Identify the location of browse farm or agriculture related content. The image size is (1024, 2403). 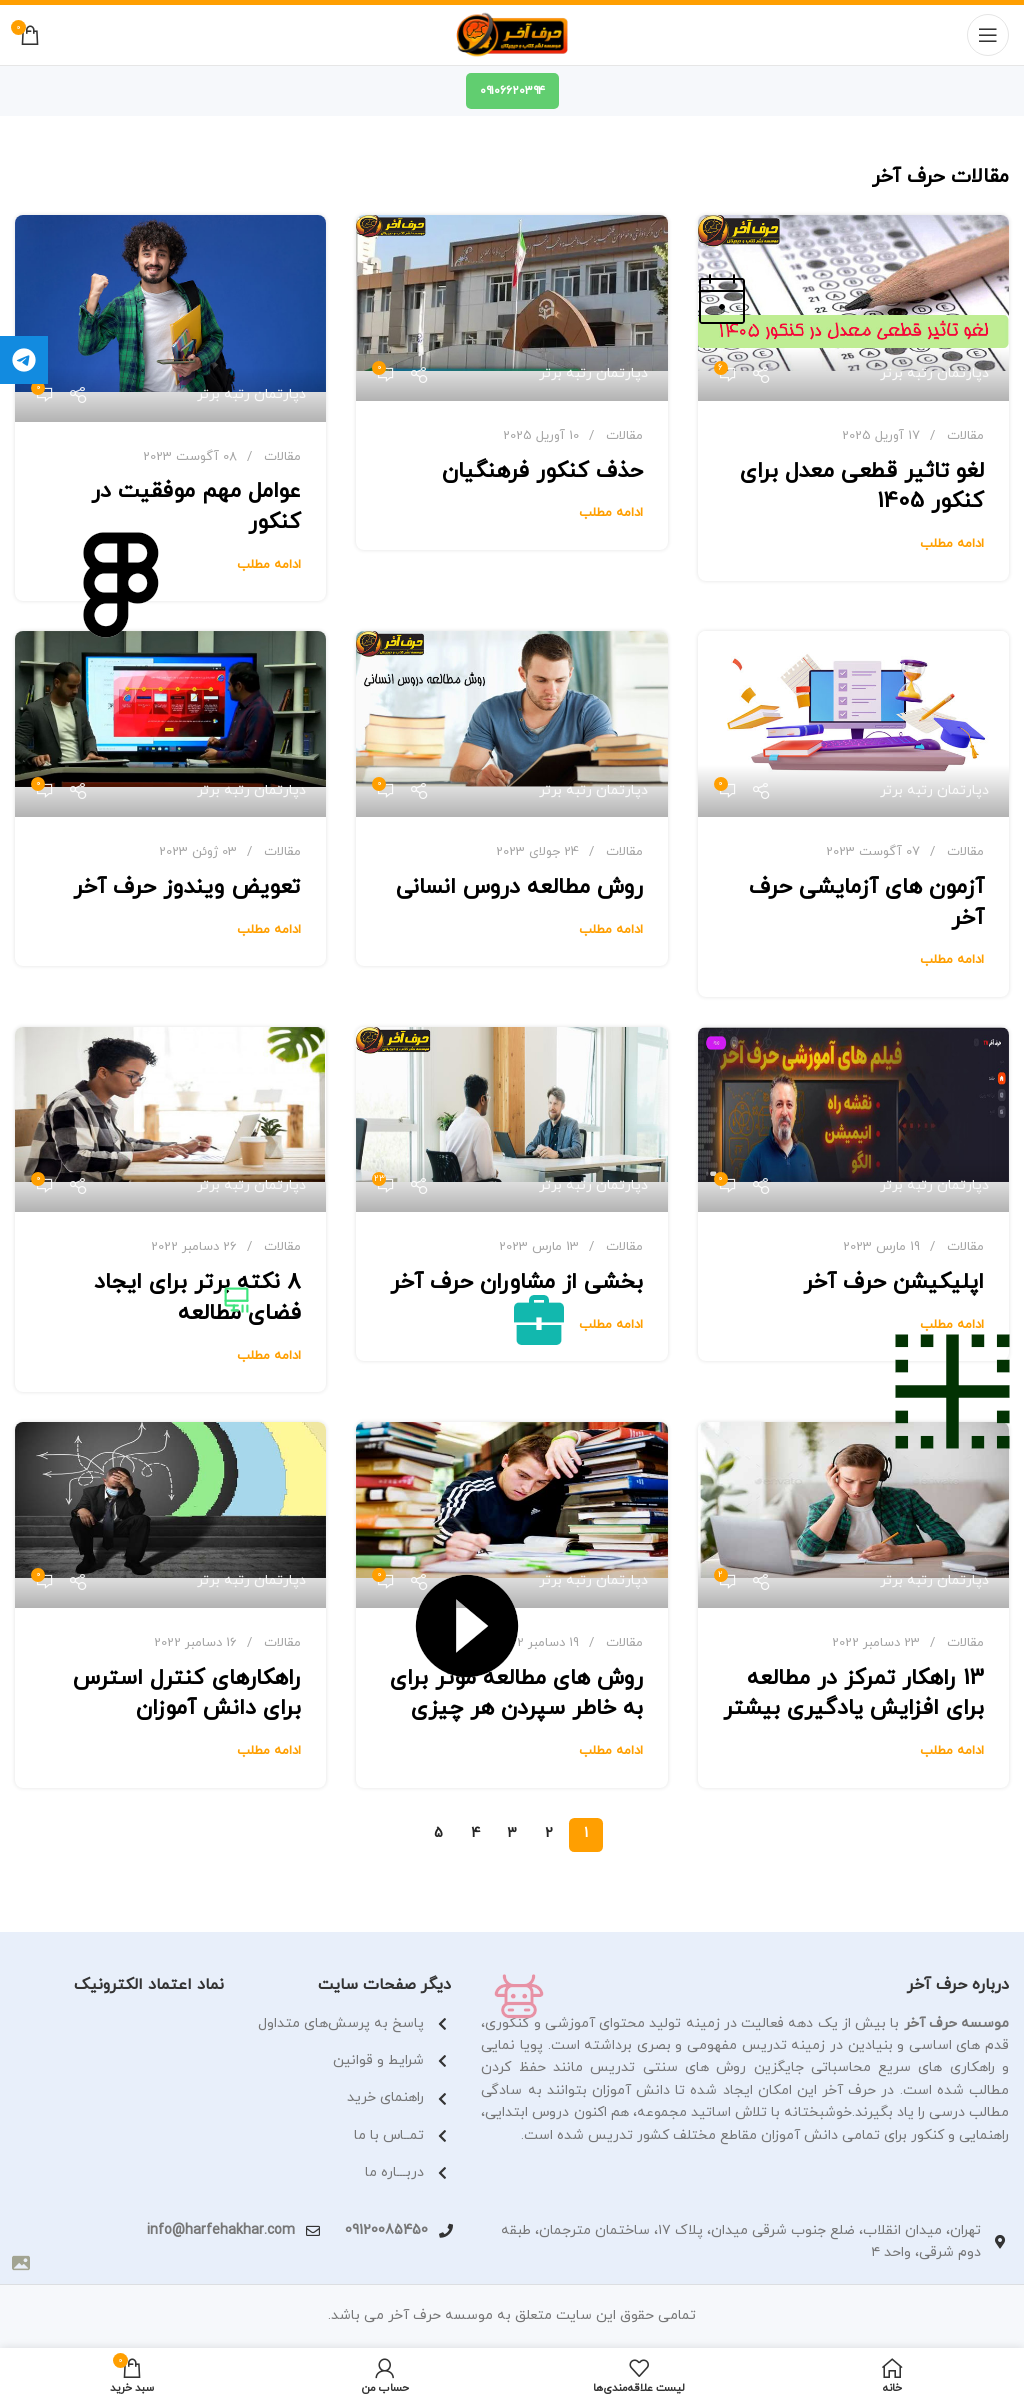
(519, 1997).